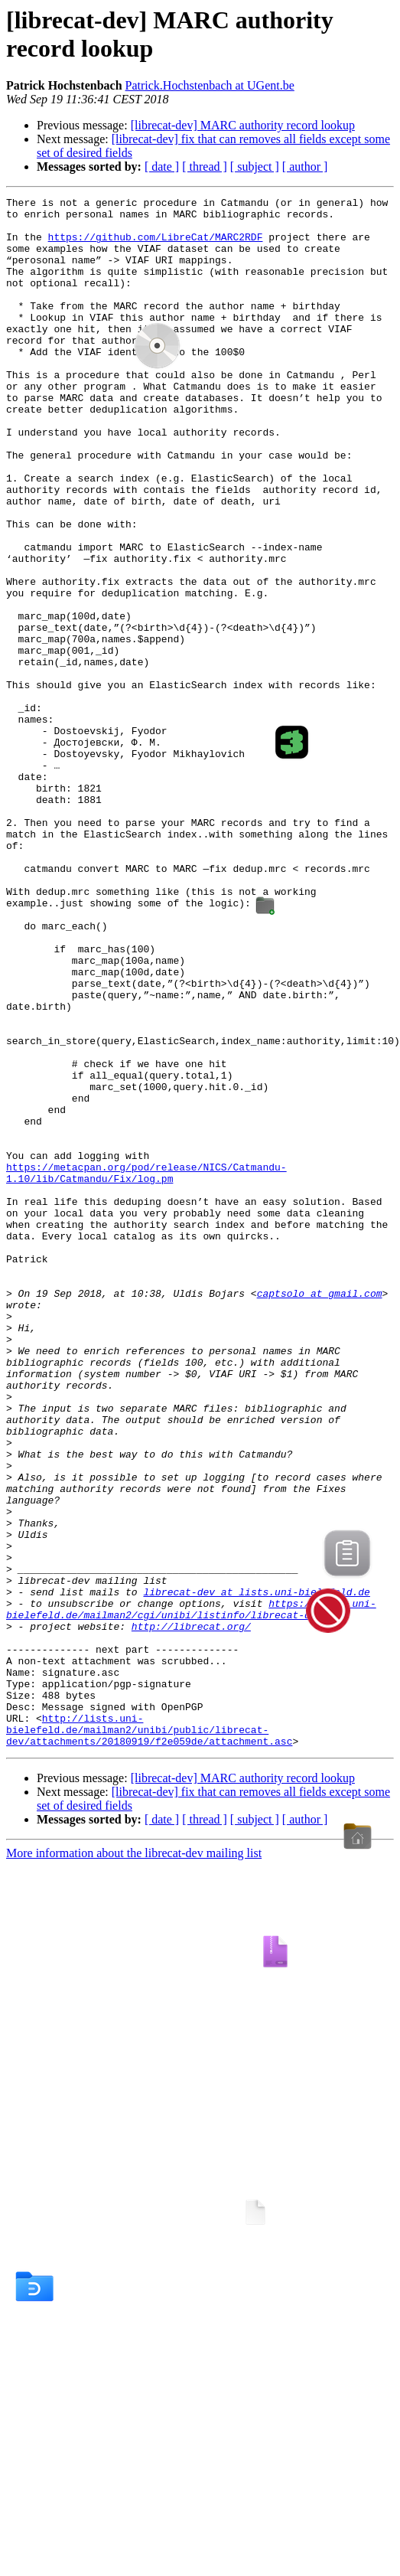 This screenshot has height=2576, width=400. What do you see at coordinates (347, 1554) in the screenshot?
I see `access clipboard history` at bounding box center [347, 1554].